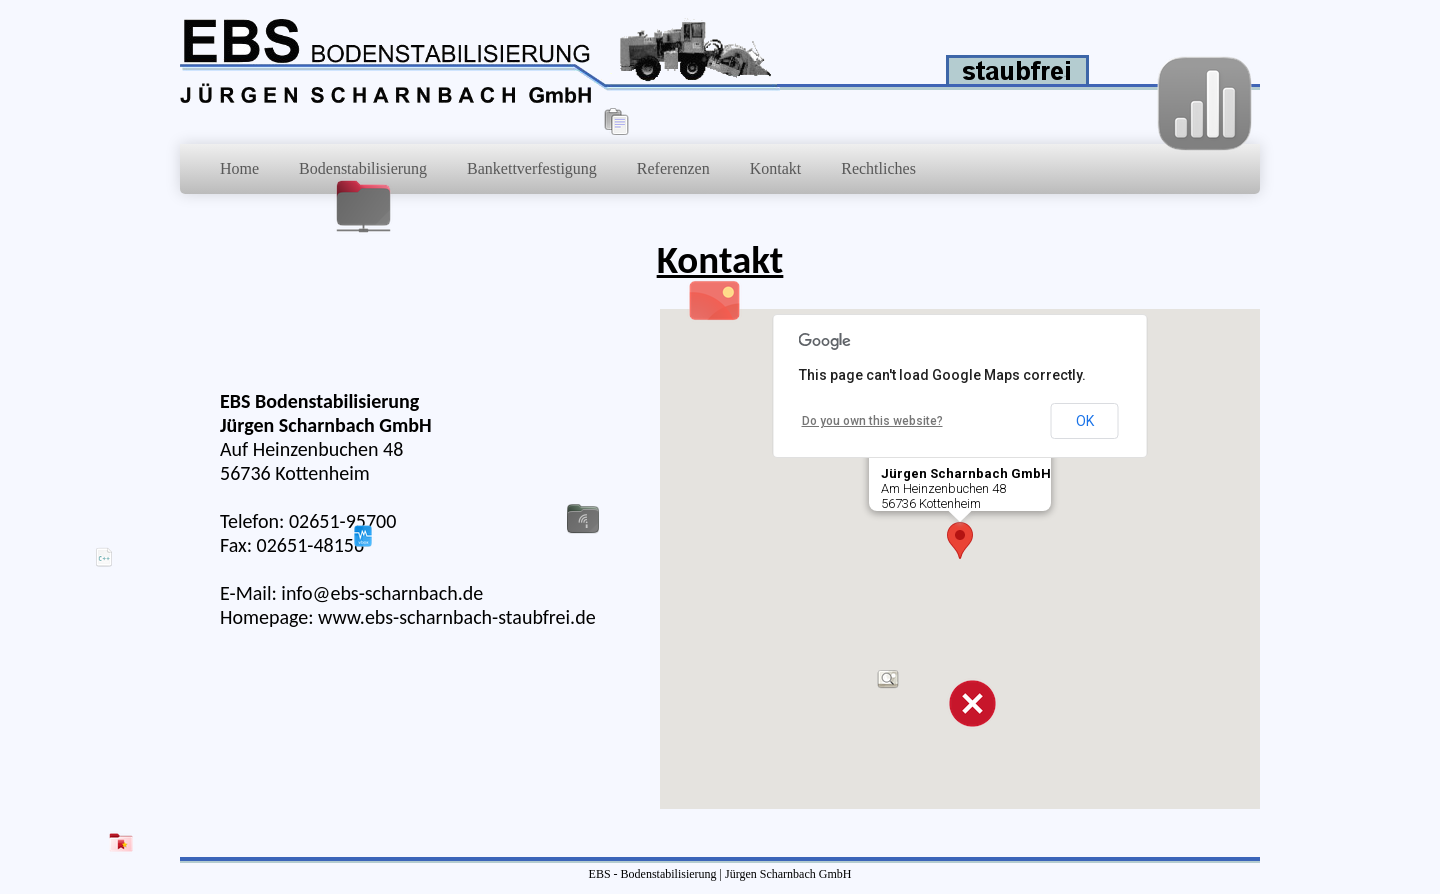 Image resolution: width=1440 pixels, height=894 pixels. What do you see at coordinates (1204, 103) in the screenshot?
I see `open numbers spreadsheet app` at bounding box center [1204, 103].